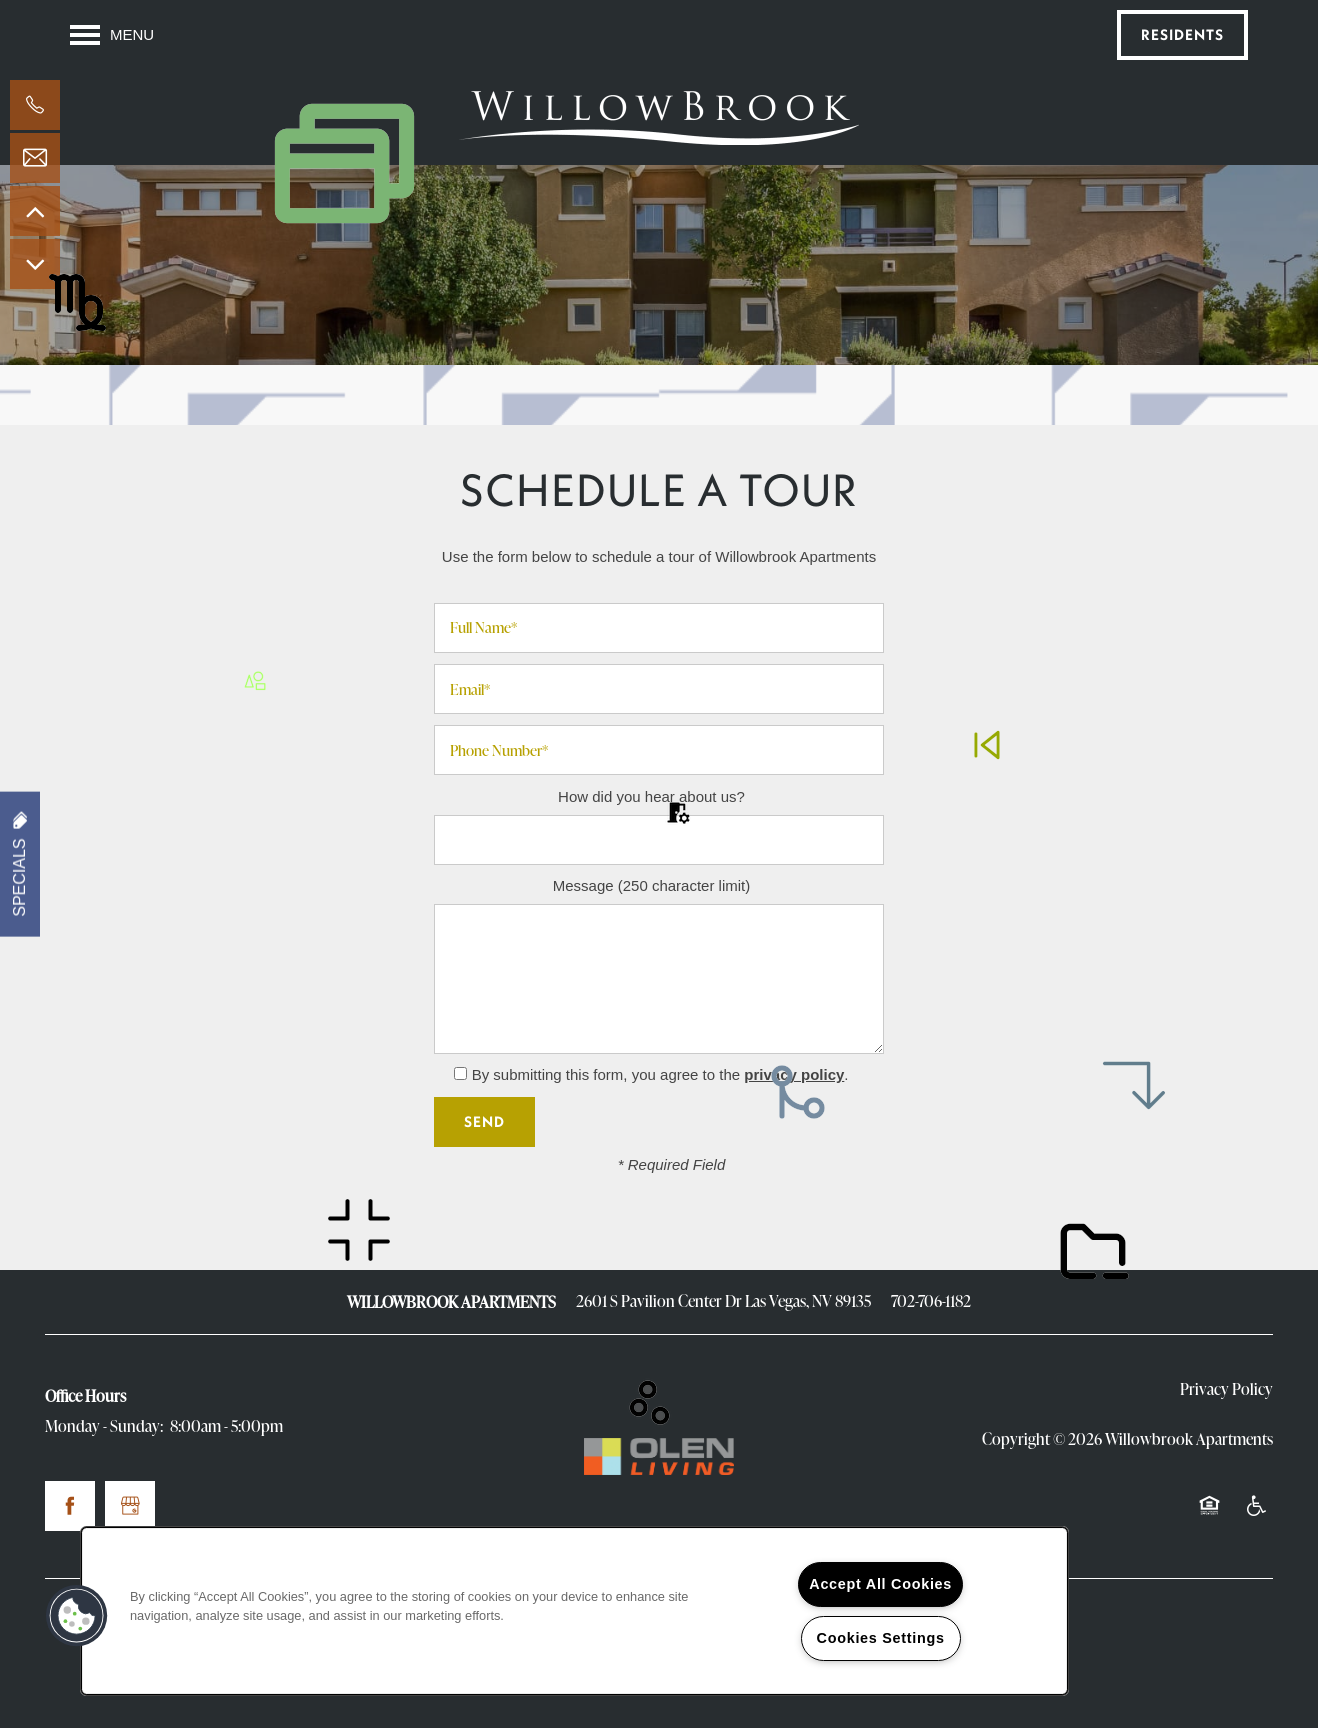 The image size is (1318, 1728). Describe the element at coordinates (650, 1403) in the screenshot. I see `view data as a scatter plot` at that location.